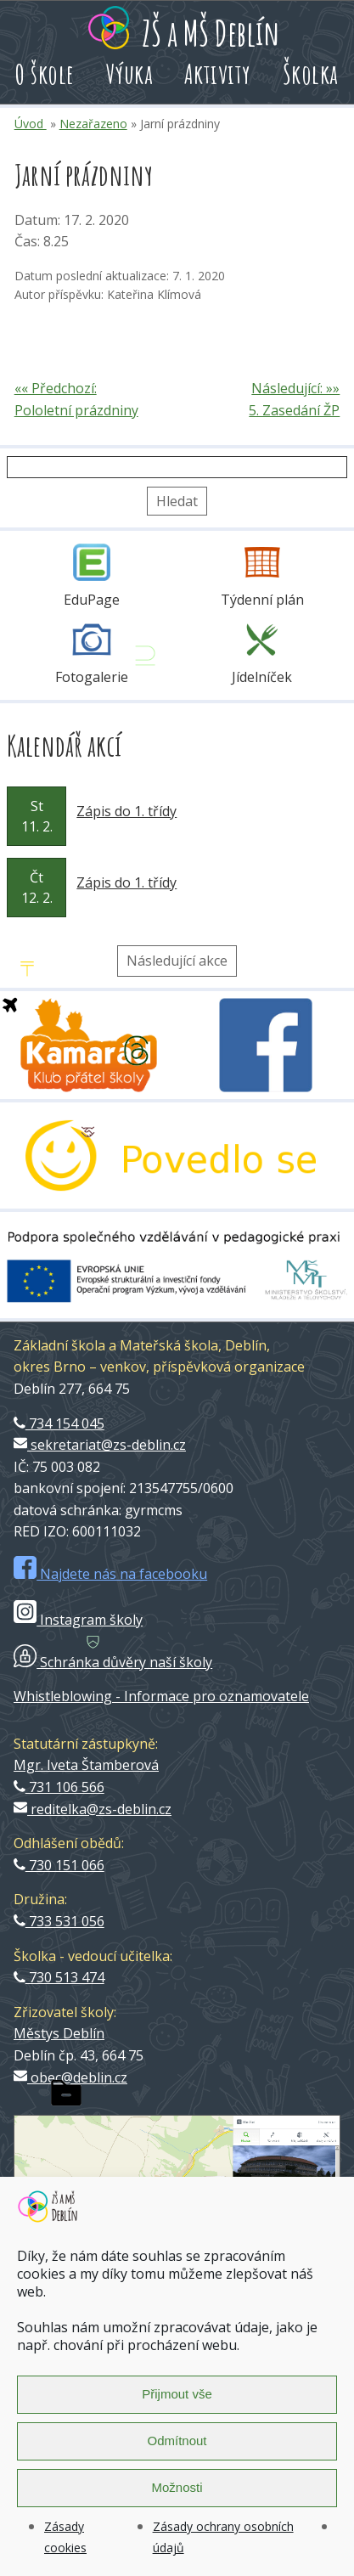  Describe the element at coordinates (87, 1131) in the screenshot. I see `initiate a partnership or collaboration` at that location.